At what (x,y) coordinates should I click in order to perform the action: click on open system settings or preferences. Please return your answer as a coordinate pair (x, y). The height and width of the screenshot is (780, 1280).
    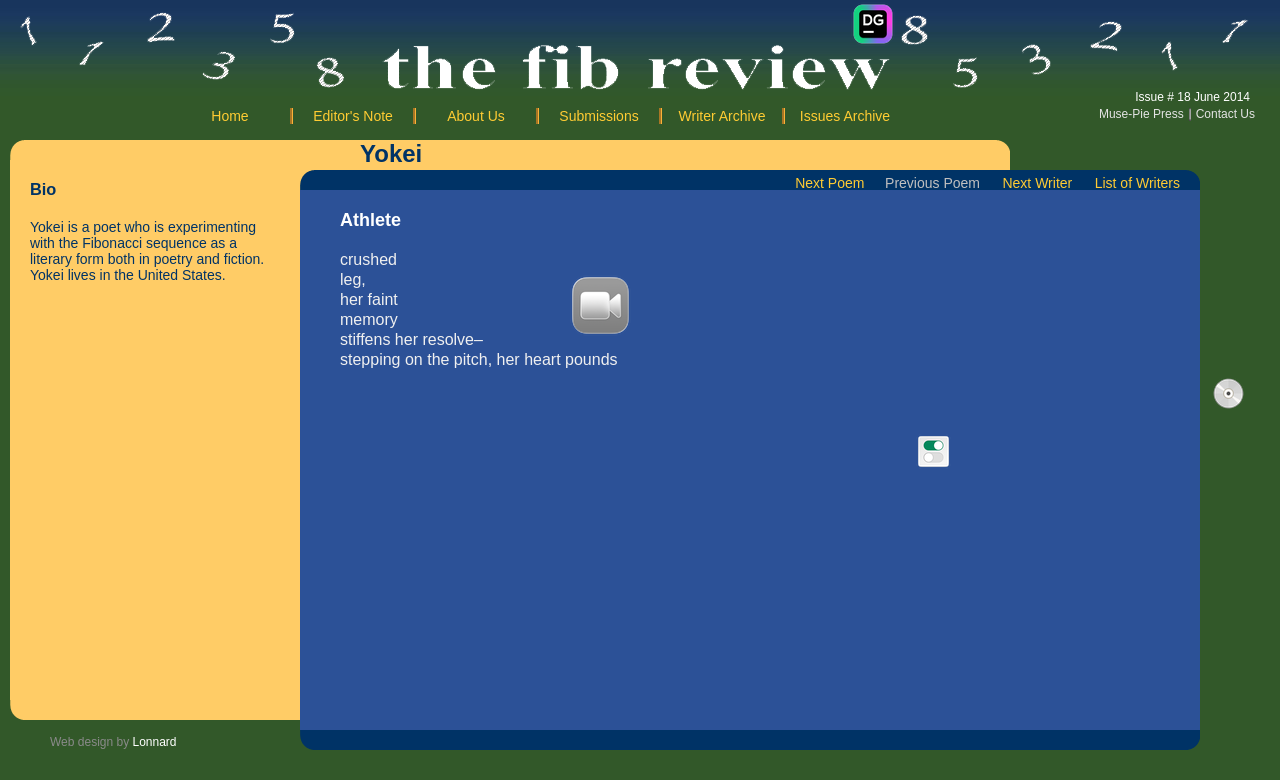
    Looking at the image, I should click on (933, 451).